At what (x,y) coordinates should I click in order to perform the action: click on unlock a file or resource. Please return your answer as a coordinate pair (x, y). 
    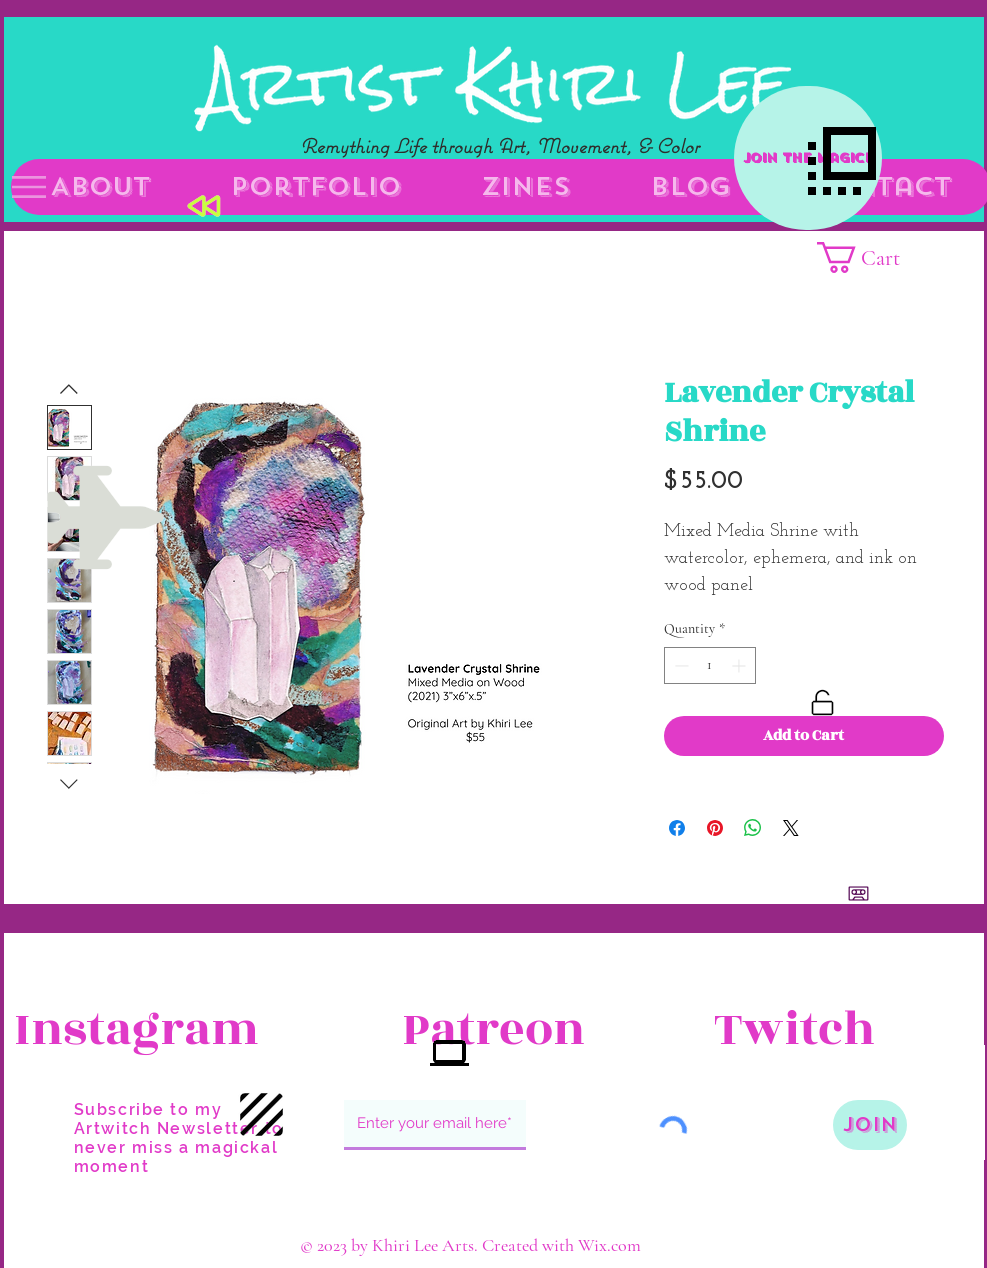
    Looking at the image, I should click on (822, 702).